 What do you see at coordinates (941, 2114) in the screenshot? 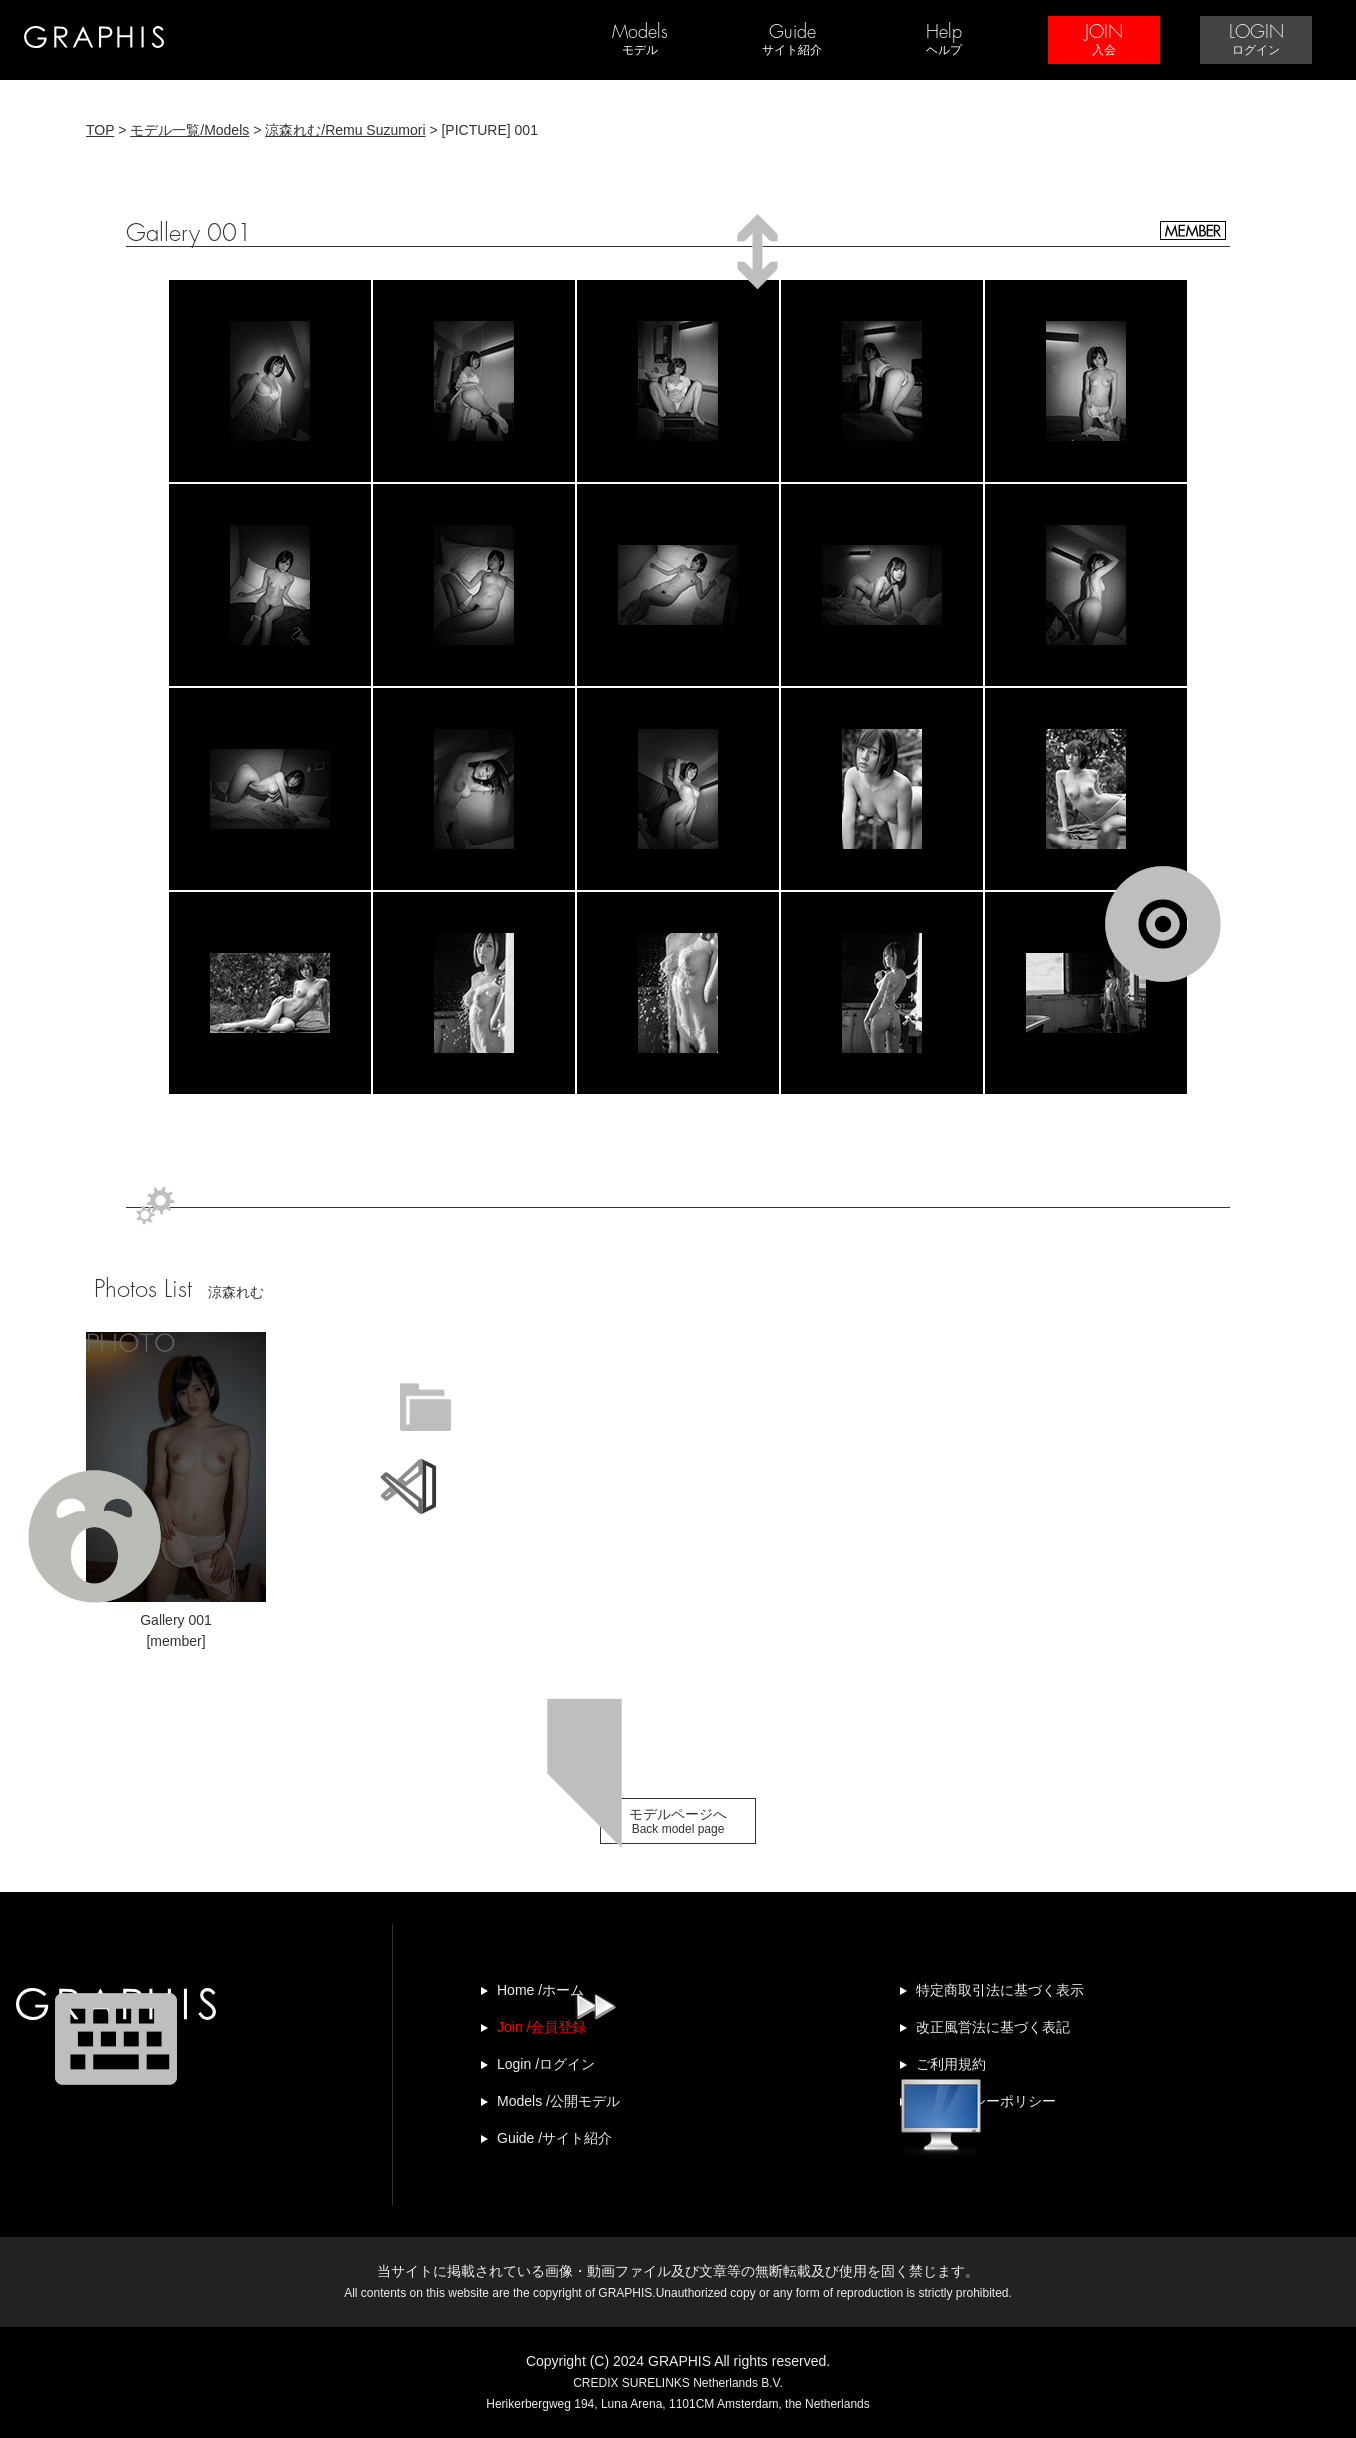
I see `display or monitor settings` at bounding box center [941, 2114].